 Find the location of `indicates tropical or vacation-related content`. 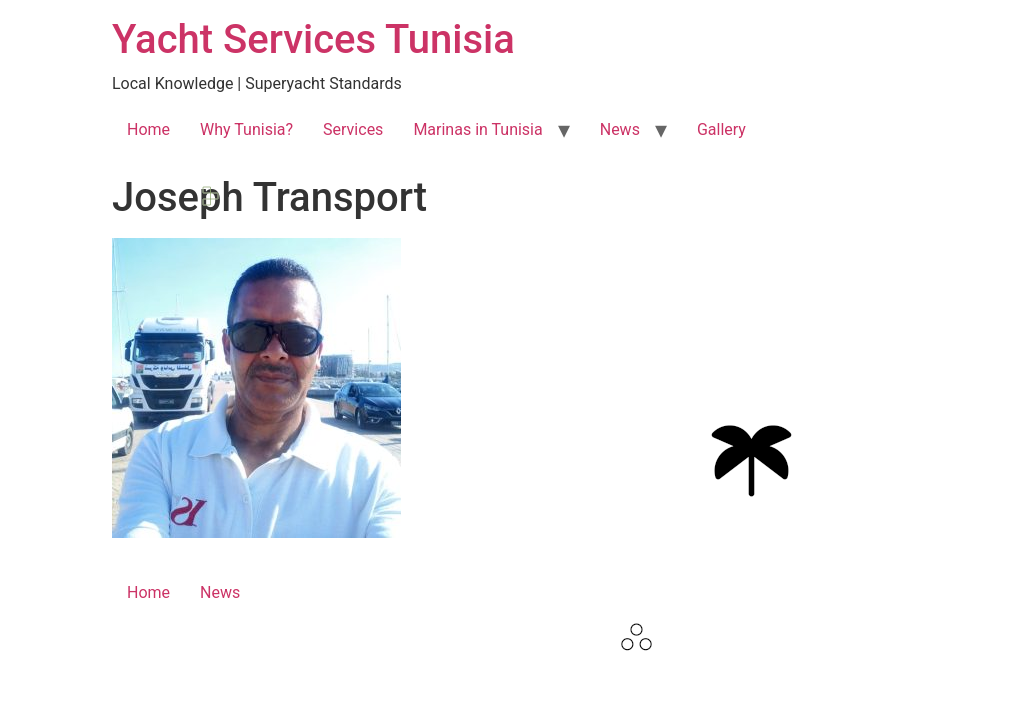

indicates tropical or vacation-related content is located at coordinates (751, 459).